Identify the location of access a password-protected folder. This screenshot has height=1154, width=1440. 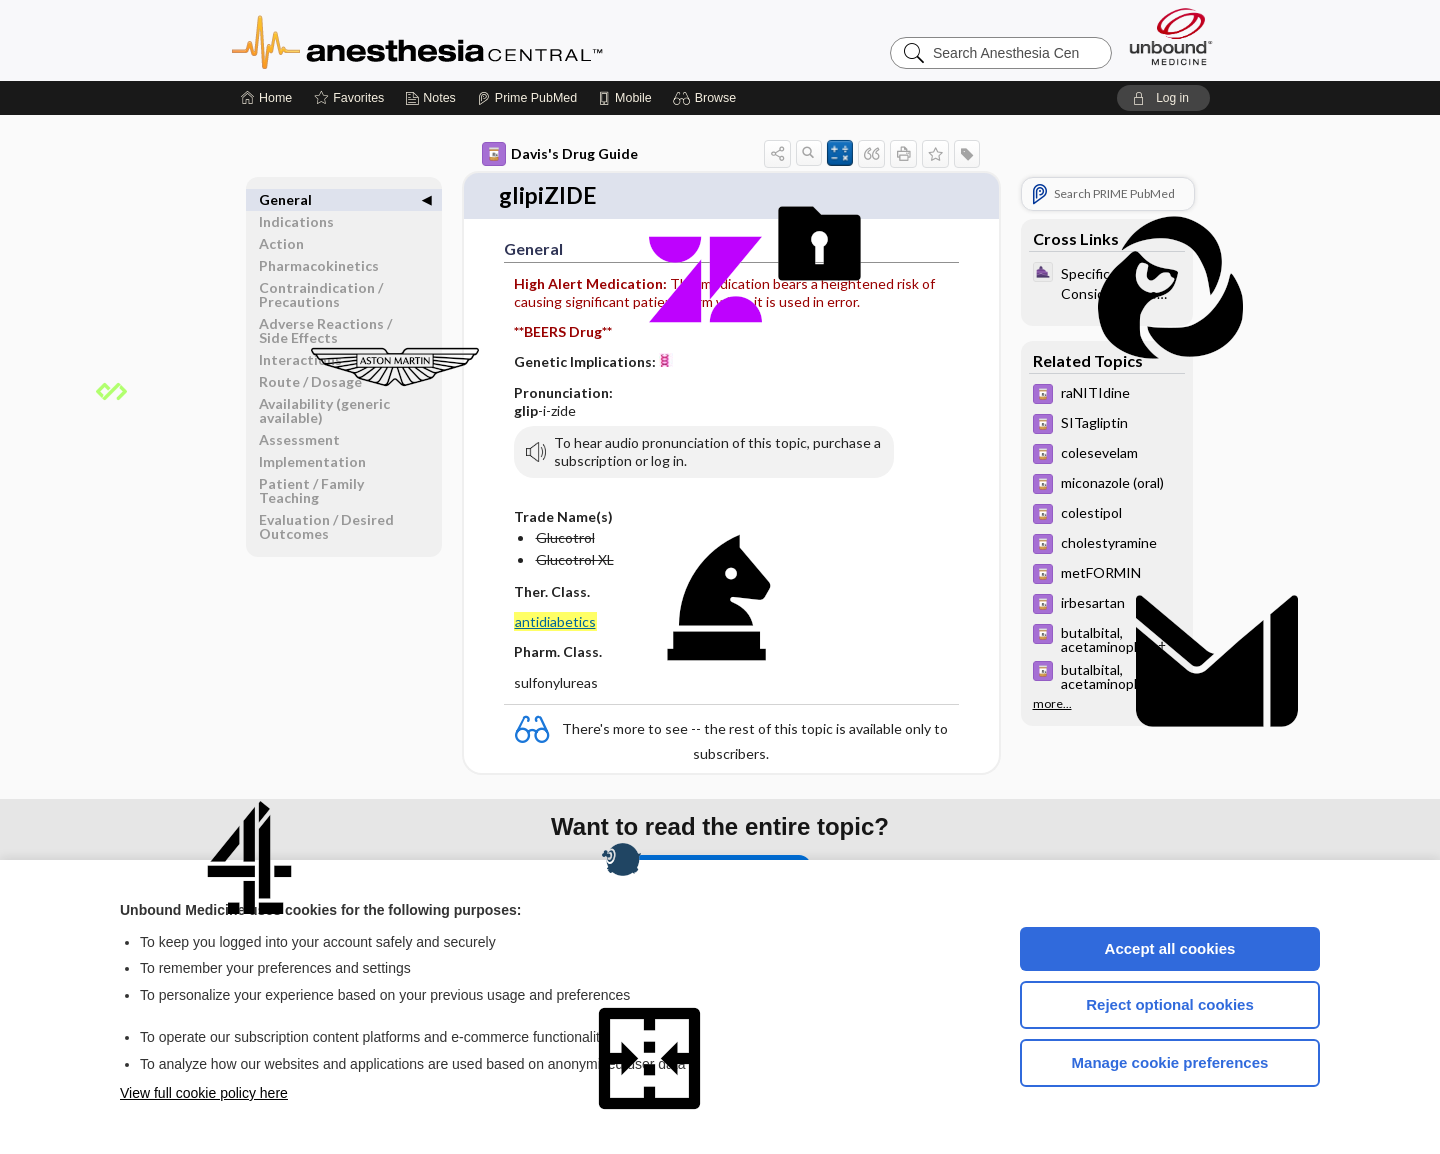
(819, 243).